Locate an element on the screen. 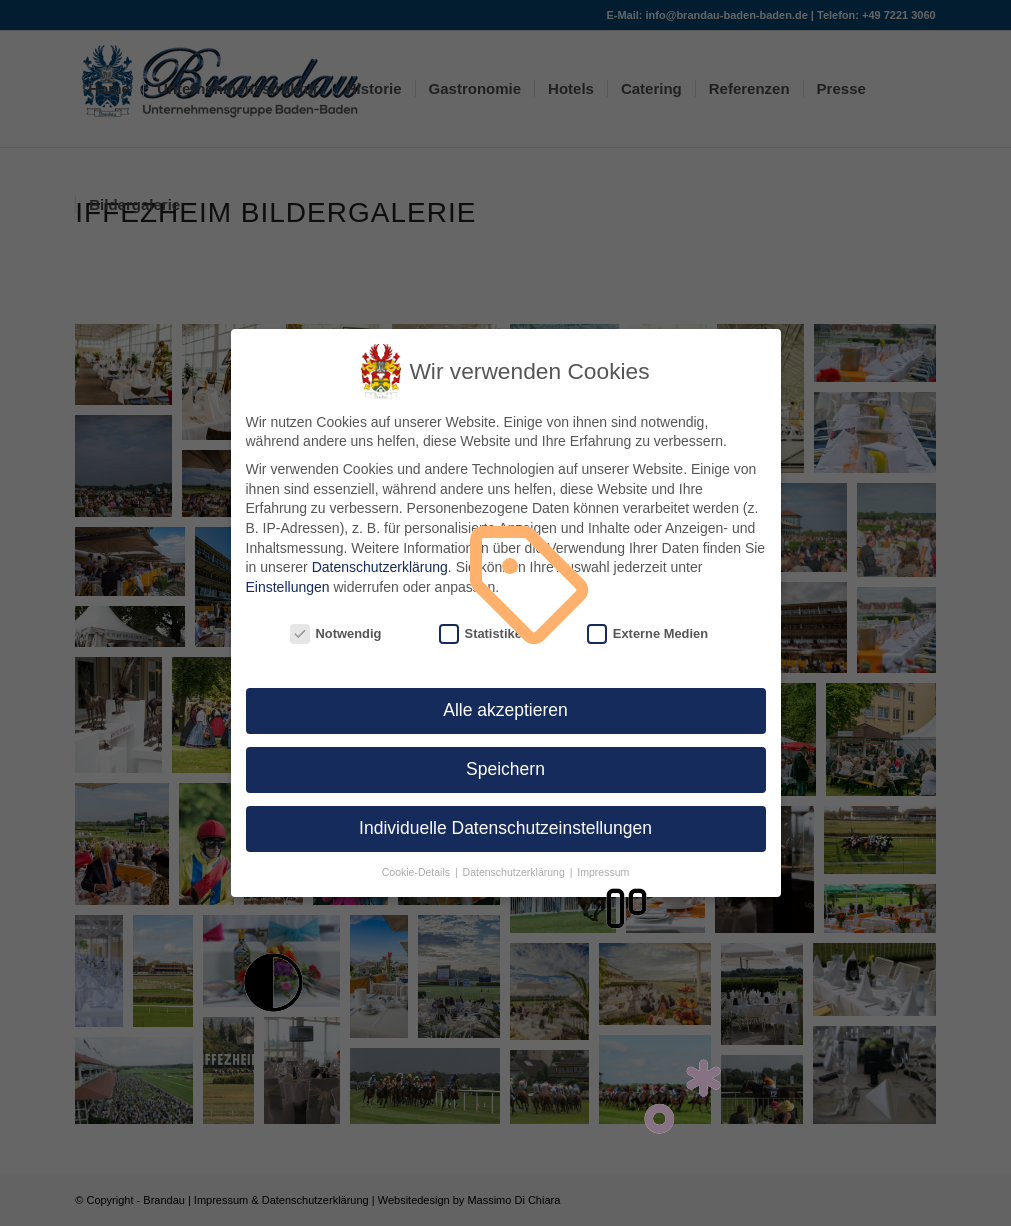 Image resolution: width=1011 pixels, height=1226 pixels. switch to card view layout is located at coordinates (626, 908).